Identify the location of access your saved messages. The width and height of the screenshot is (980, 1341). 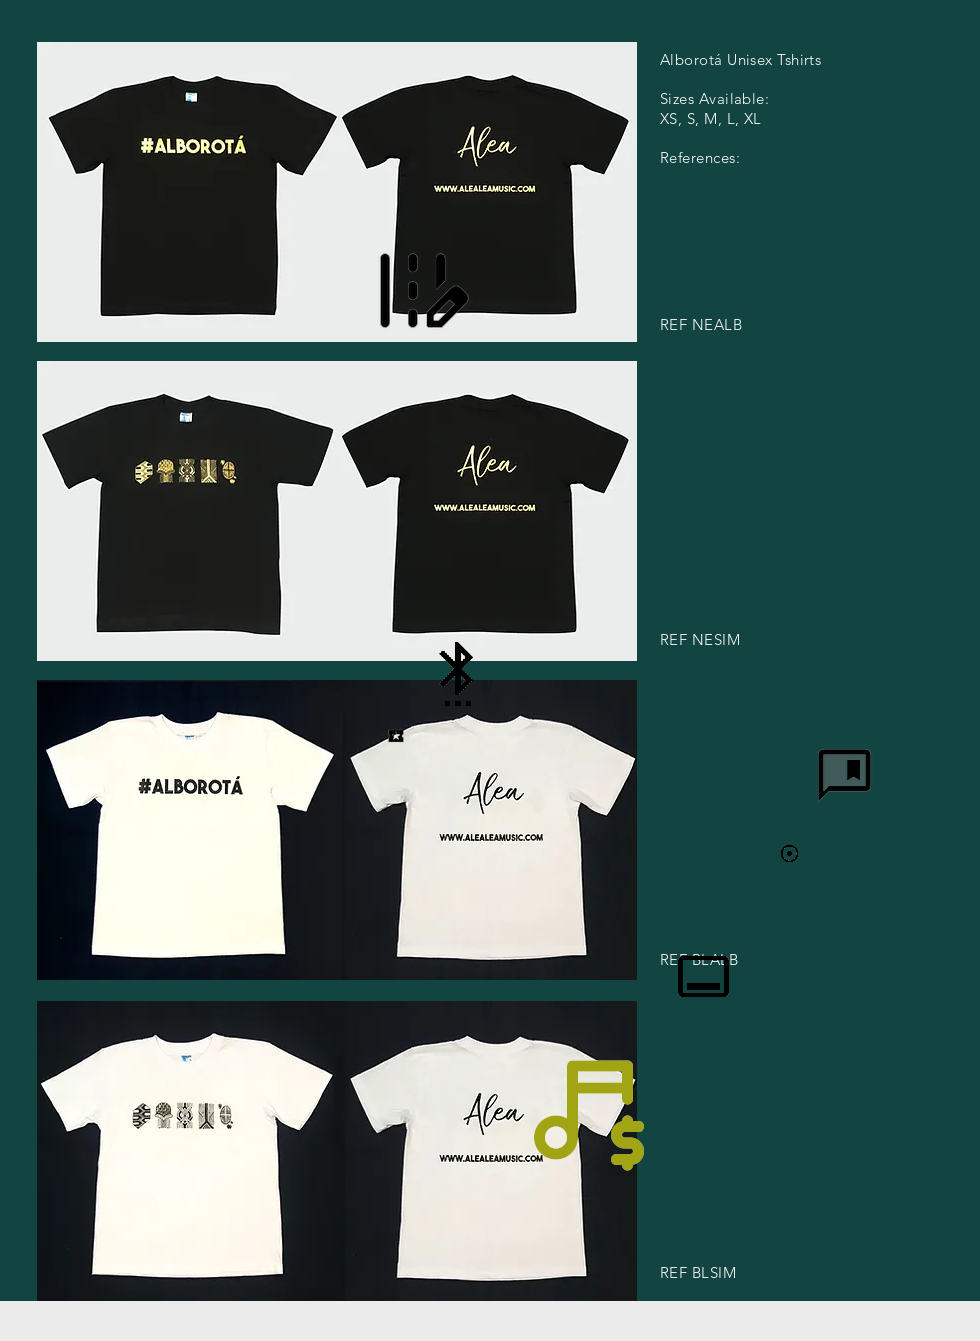
(844, 775).